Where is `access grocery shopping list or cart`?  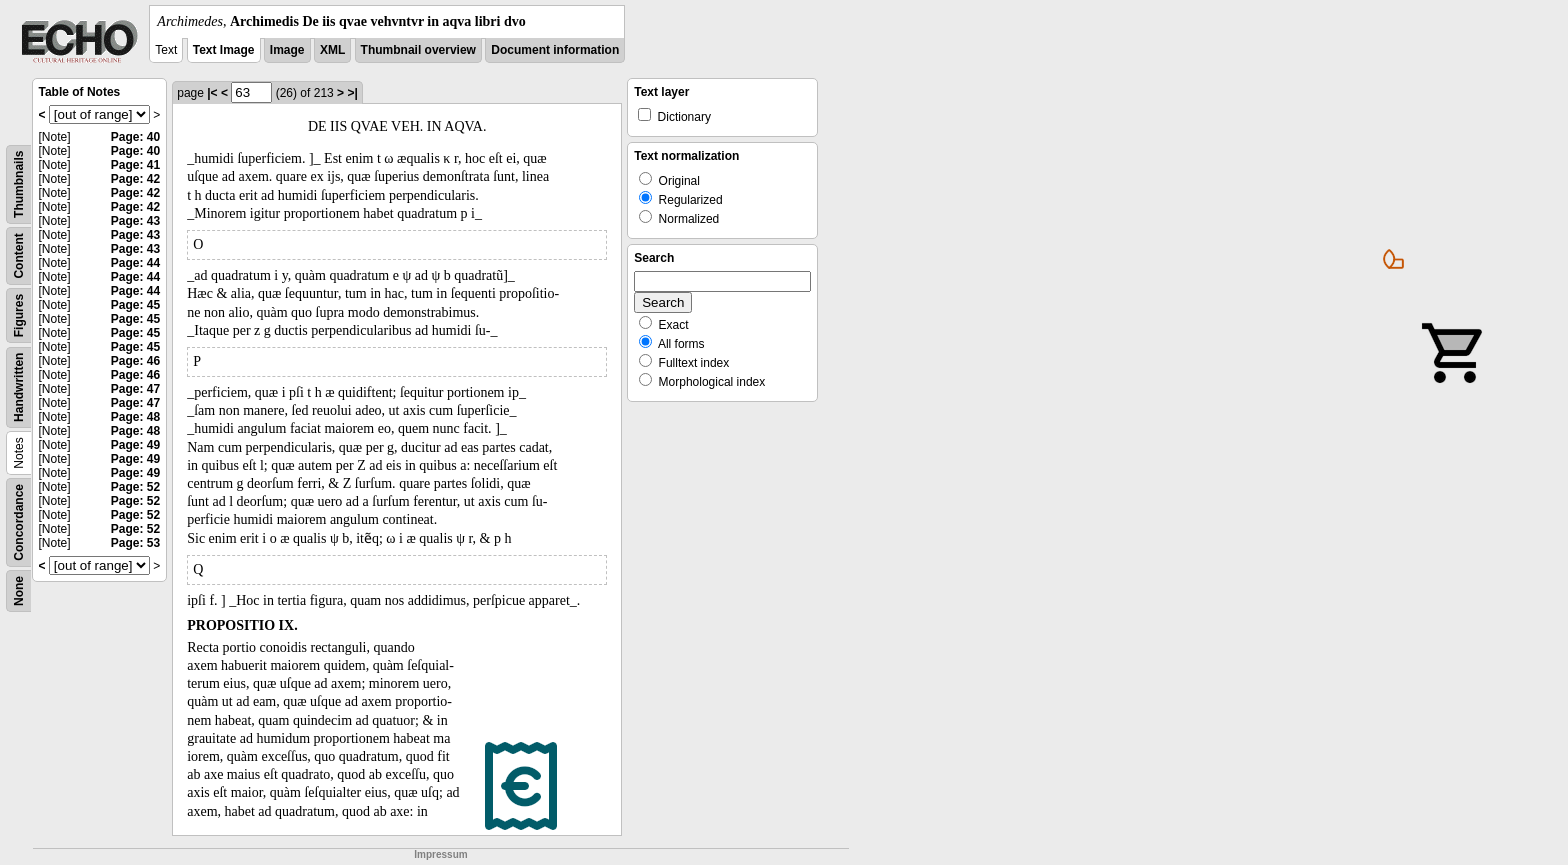
access grocery shopping list or cart is located at coordinates (1455, 353).